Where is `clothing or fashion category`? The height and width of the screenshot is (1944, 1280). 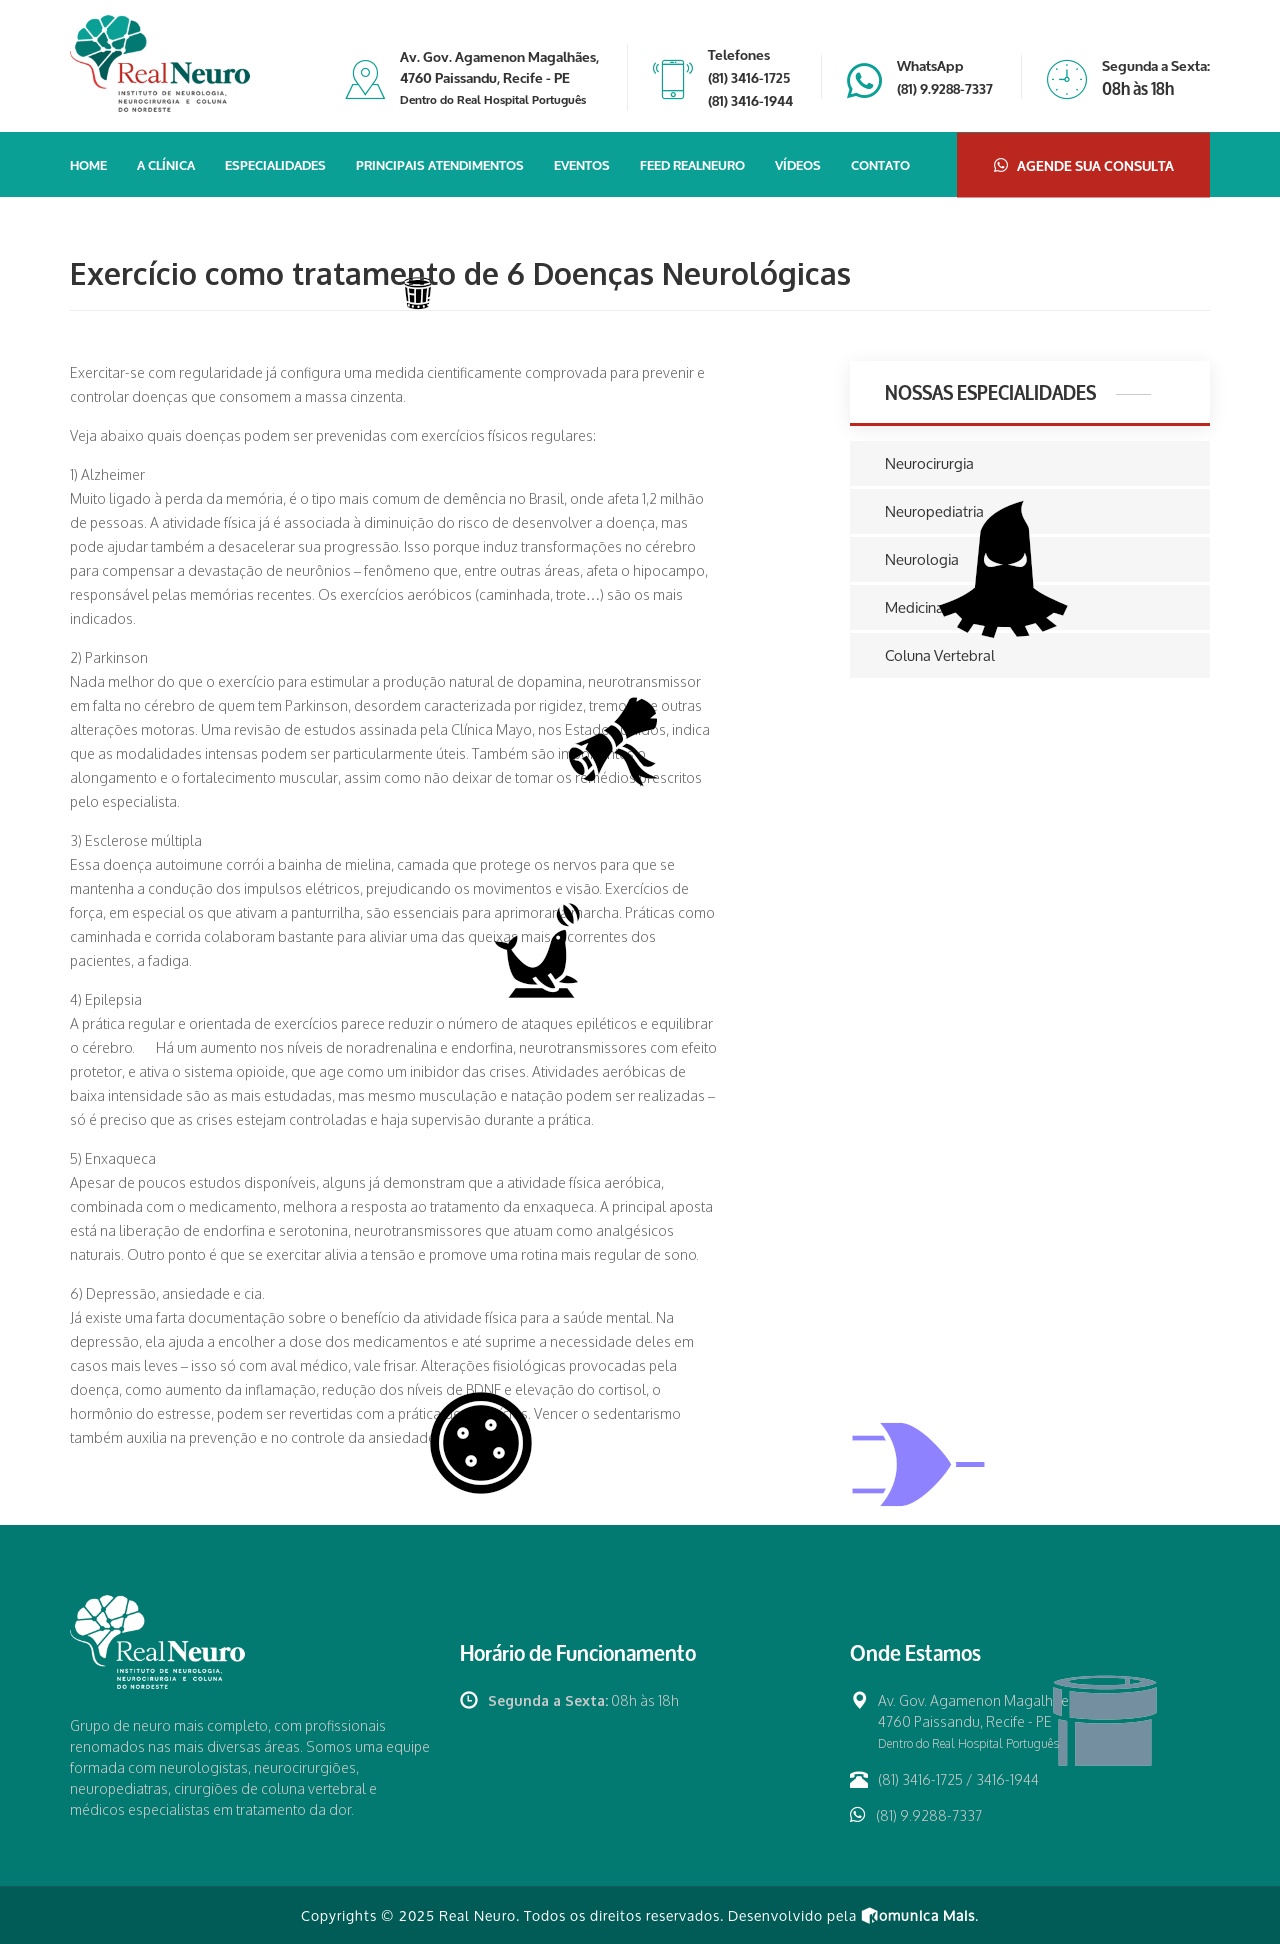
clothing or fashion category is located at coordinates (481, 1443).